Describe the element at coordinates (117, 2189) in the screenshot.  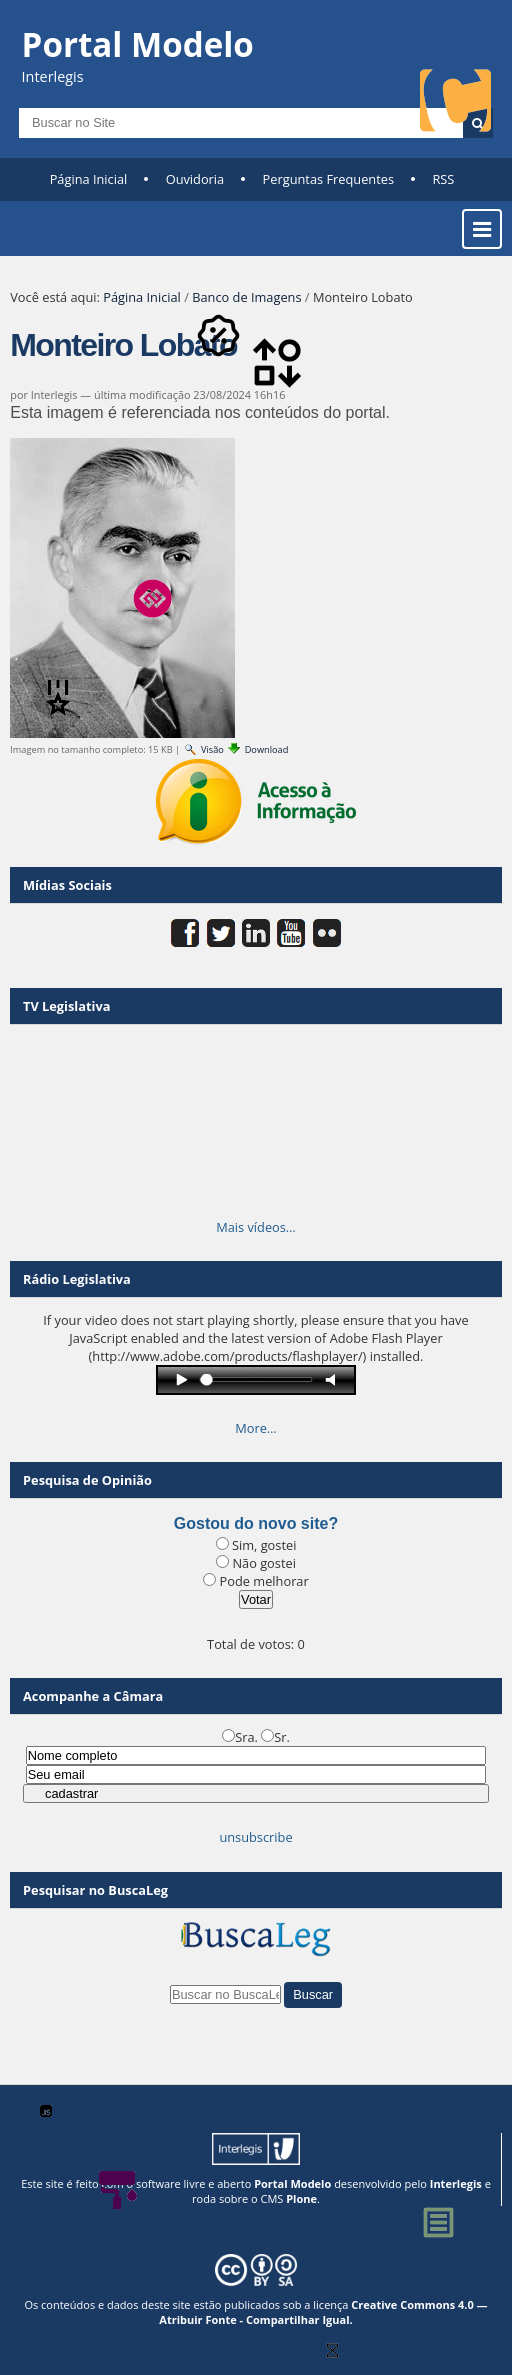
I see `access painting or drawing tools` at that location.